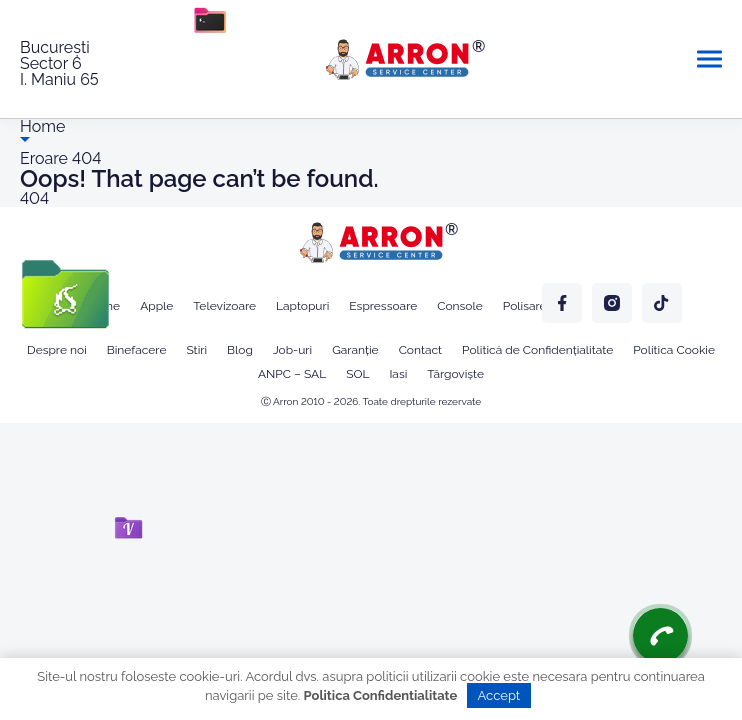  Describe the element at coordinates (210, 21) in the screenshot. I see `open hyper terminal project folder` at that location.